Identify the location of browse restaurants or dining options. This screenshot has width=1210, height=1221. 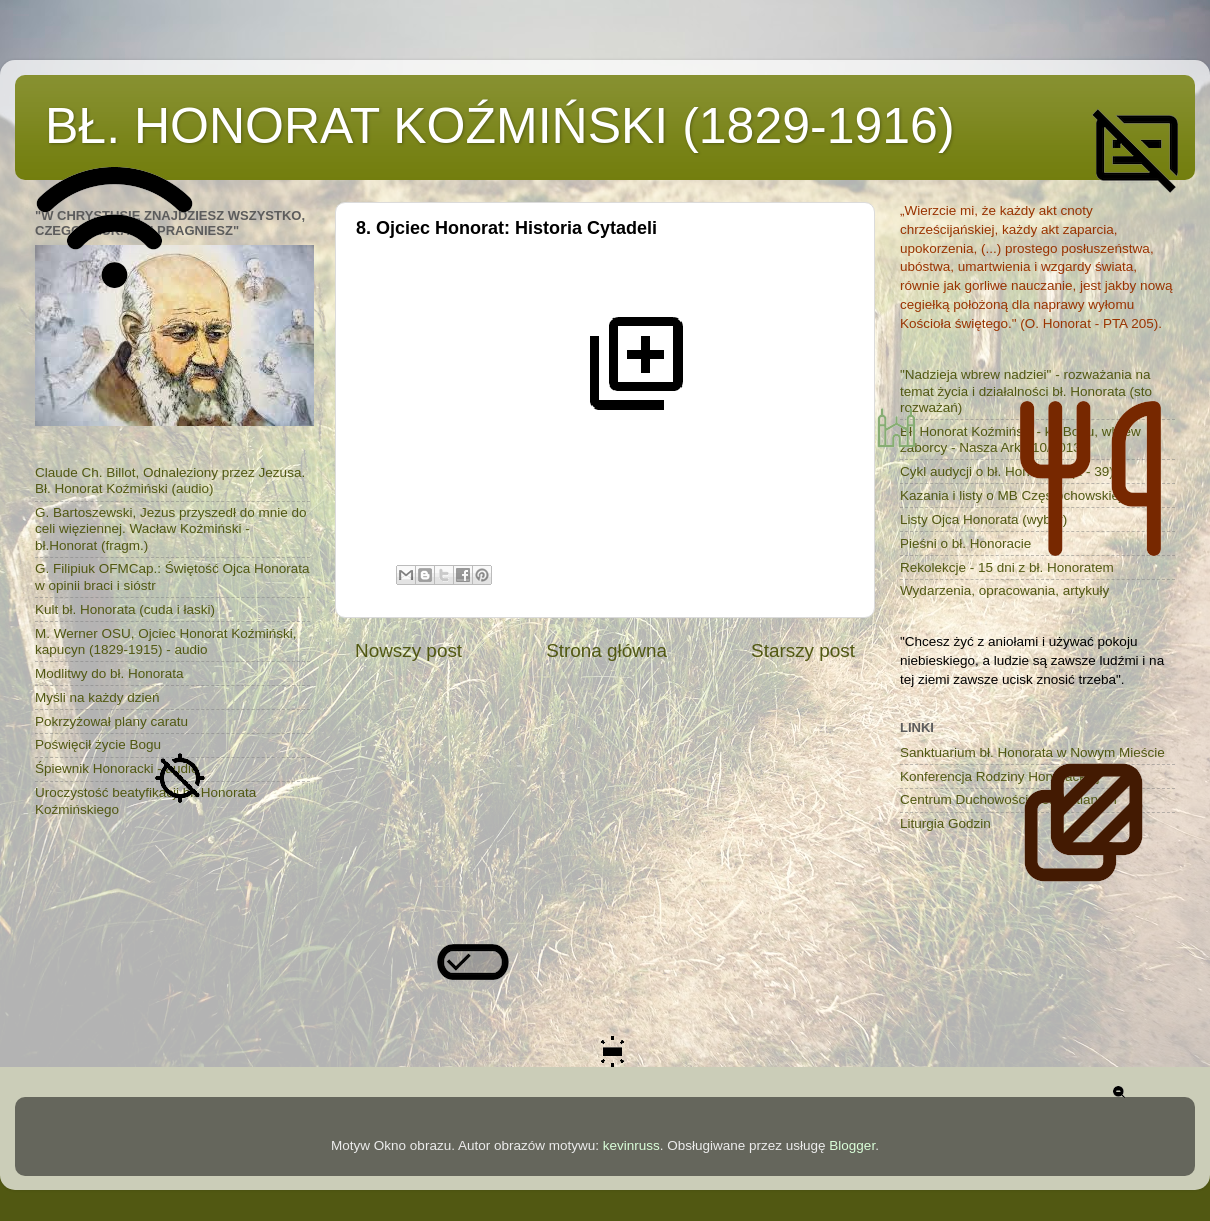
(1090, 478).